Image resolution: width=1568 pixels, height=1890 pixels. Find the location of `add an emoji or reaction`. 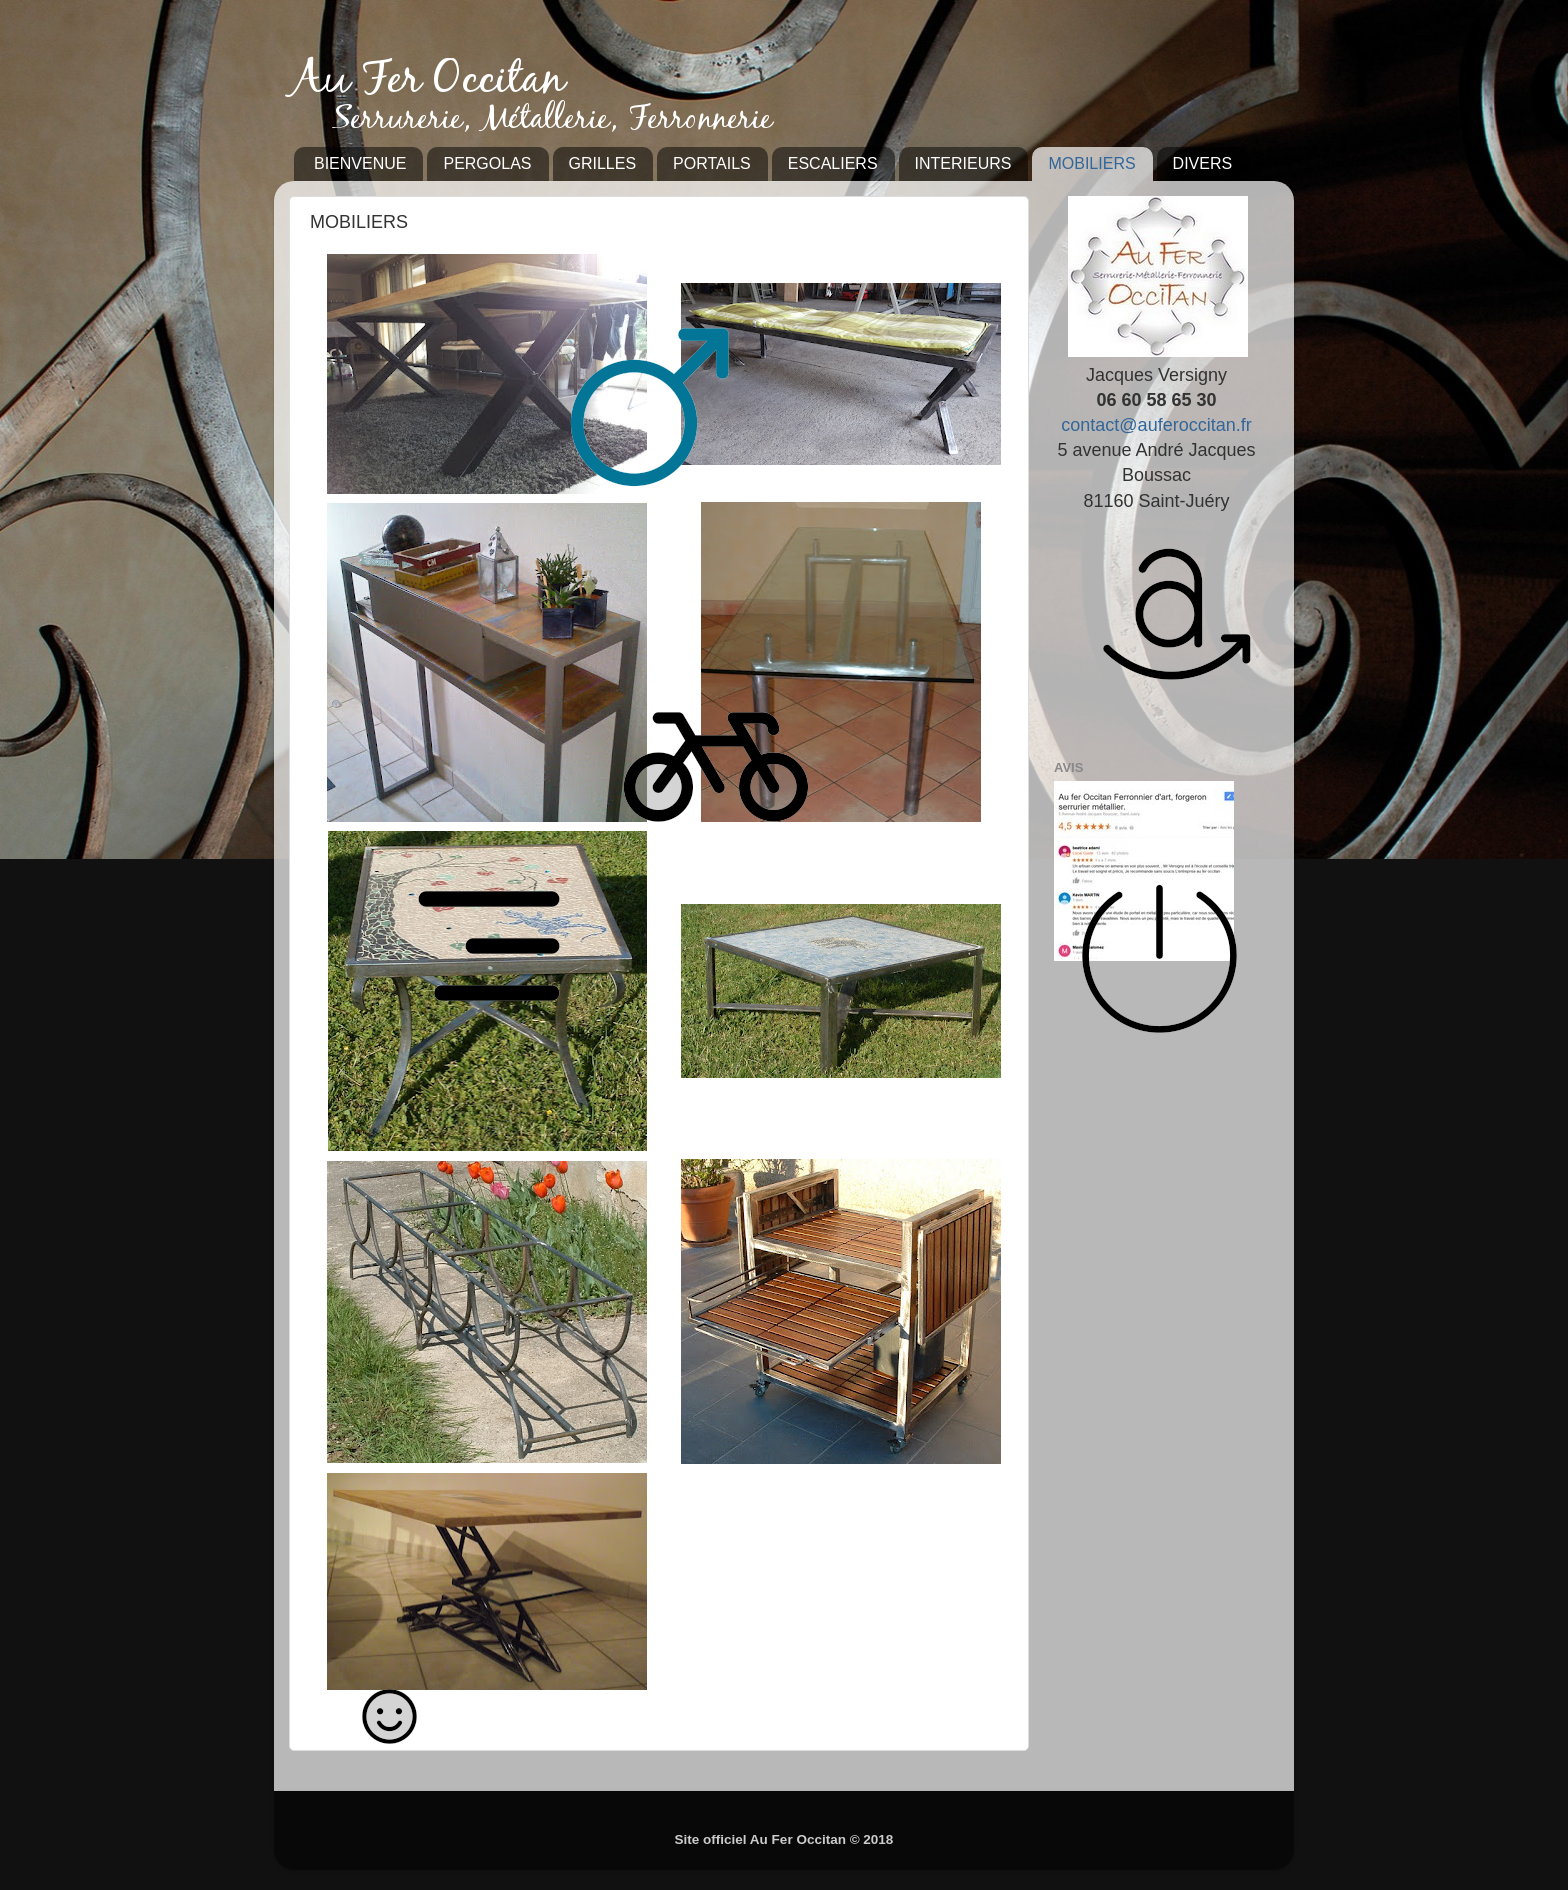

add an emoji or reaction is located at coordinates (389, 1716).